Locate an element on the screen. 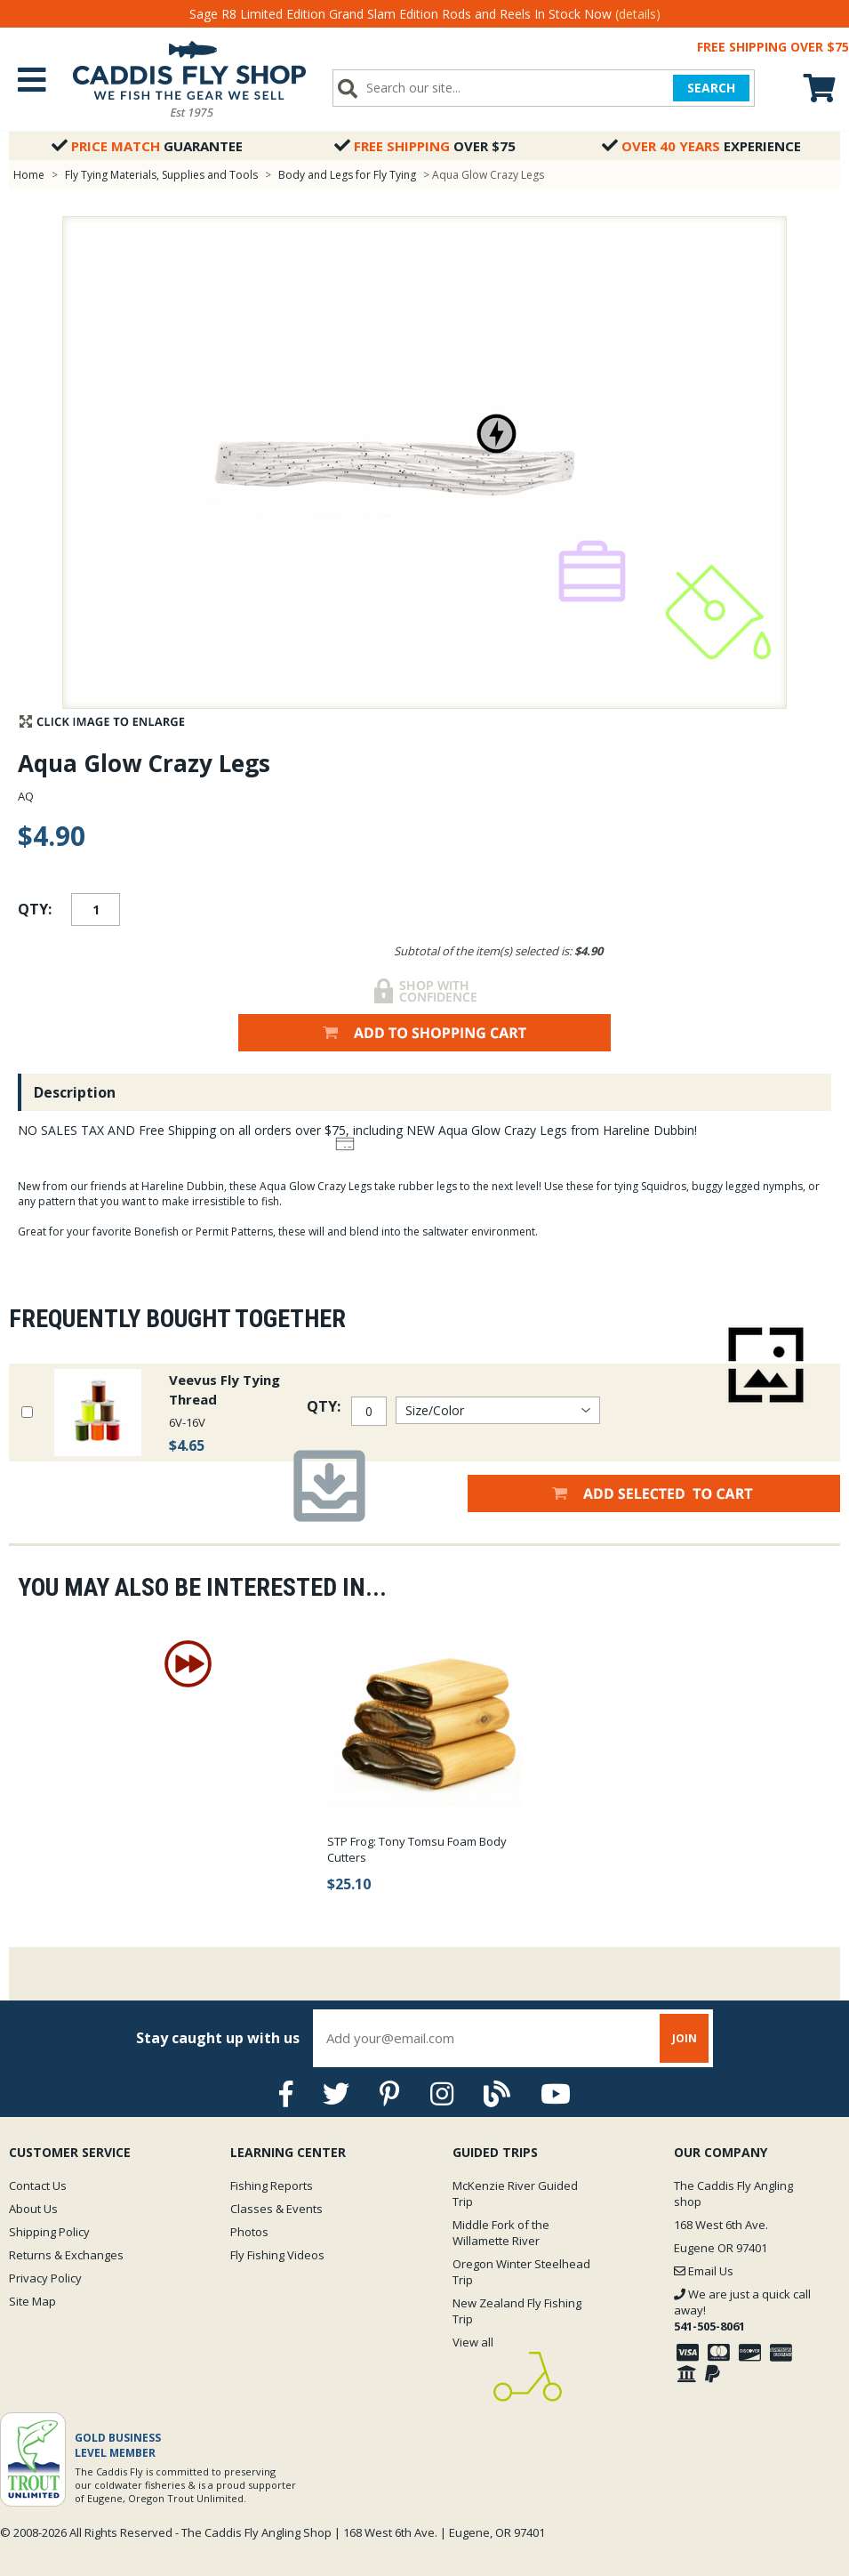 This screenshot has width=849, height=2576. manage payment methods is located at coordinates (345, 1144).